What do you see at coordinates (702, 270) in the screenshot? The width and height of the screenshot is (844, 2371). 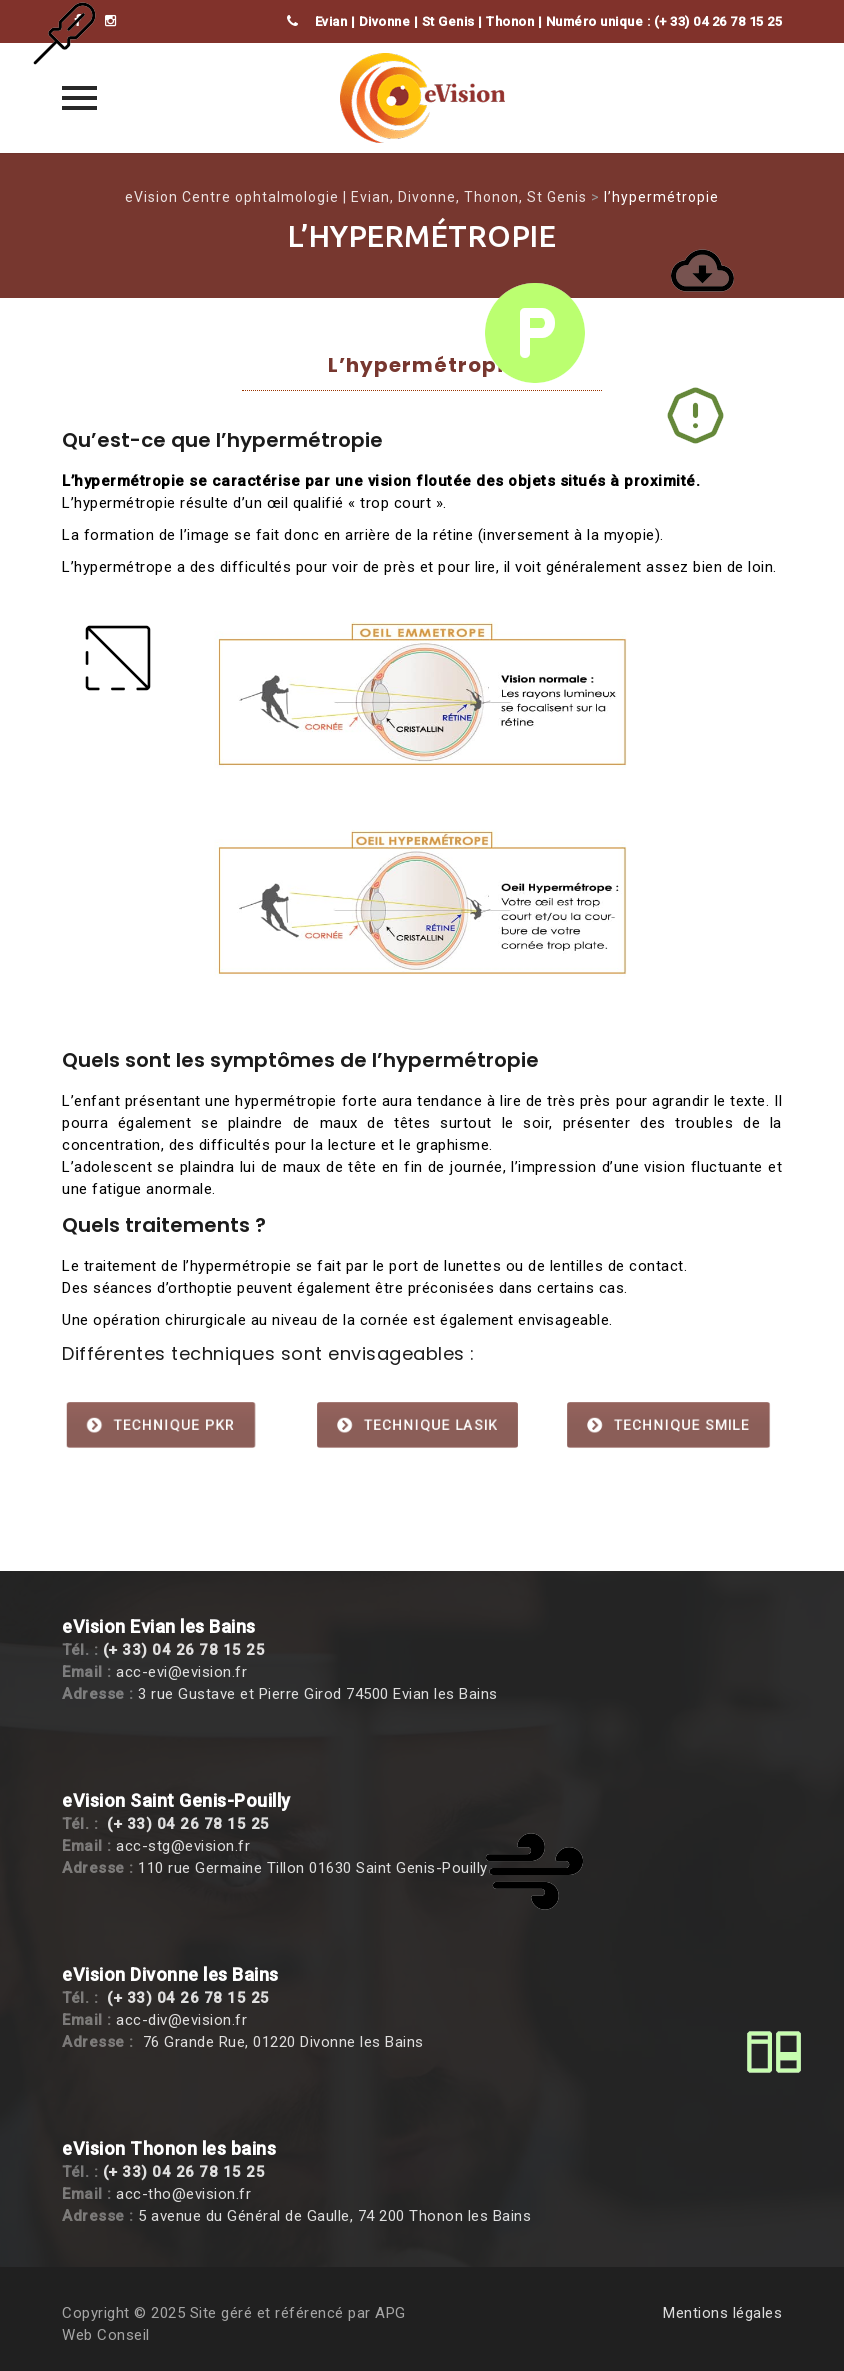 I see `download file from cloud storage` at bounding box center [702, 270].